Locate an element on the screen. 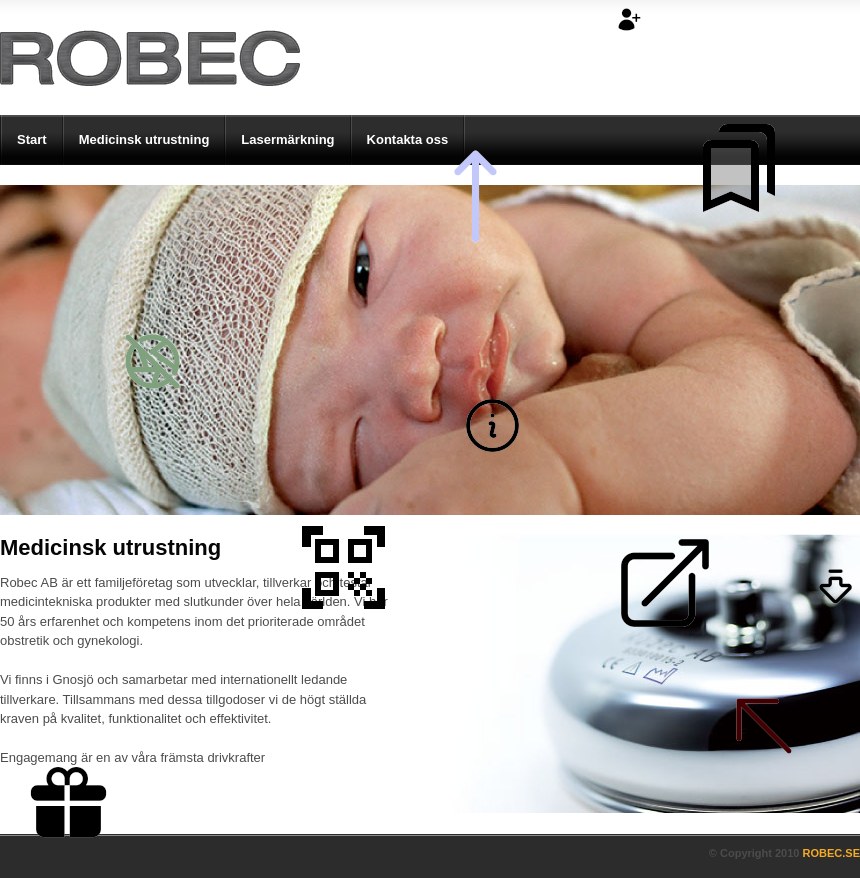 This screenshot has width=860, height=878. view more information or details is located at coordinates (492, 425).